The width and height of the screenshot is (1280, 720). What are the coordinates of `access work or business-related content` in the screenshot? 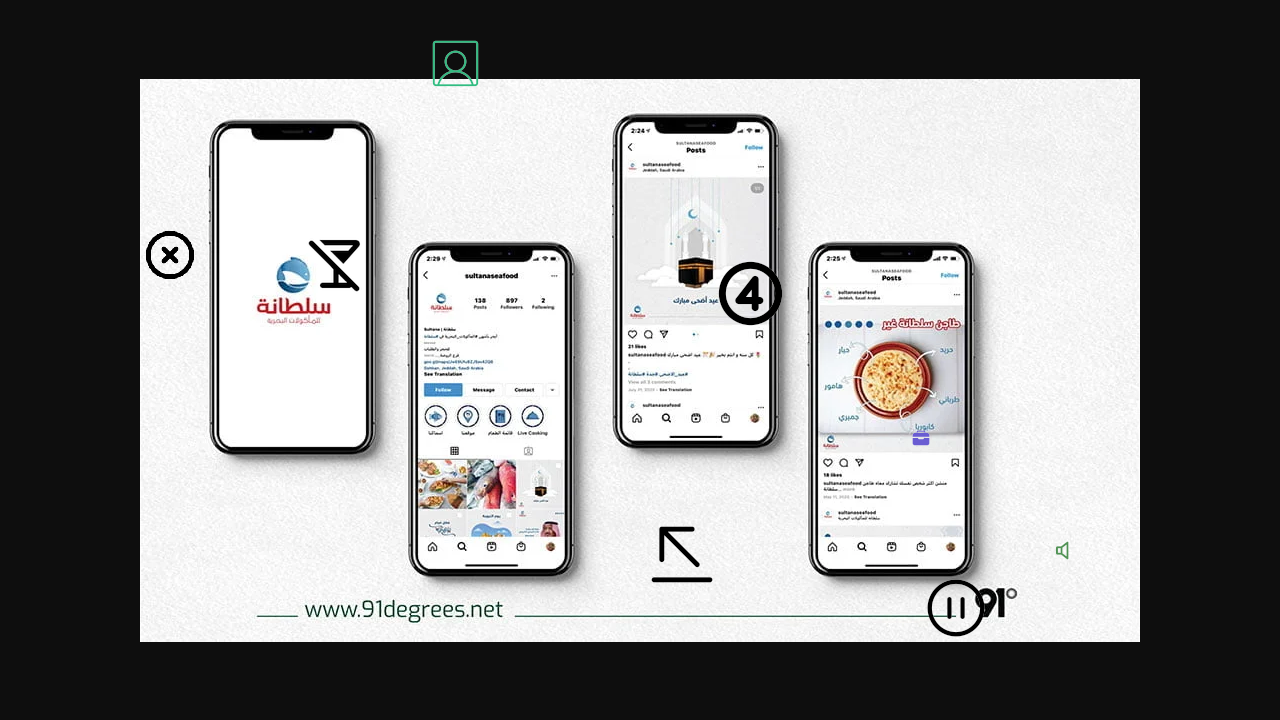 It's located at (921, 438).